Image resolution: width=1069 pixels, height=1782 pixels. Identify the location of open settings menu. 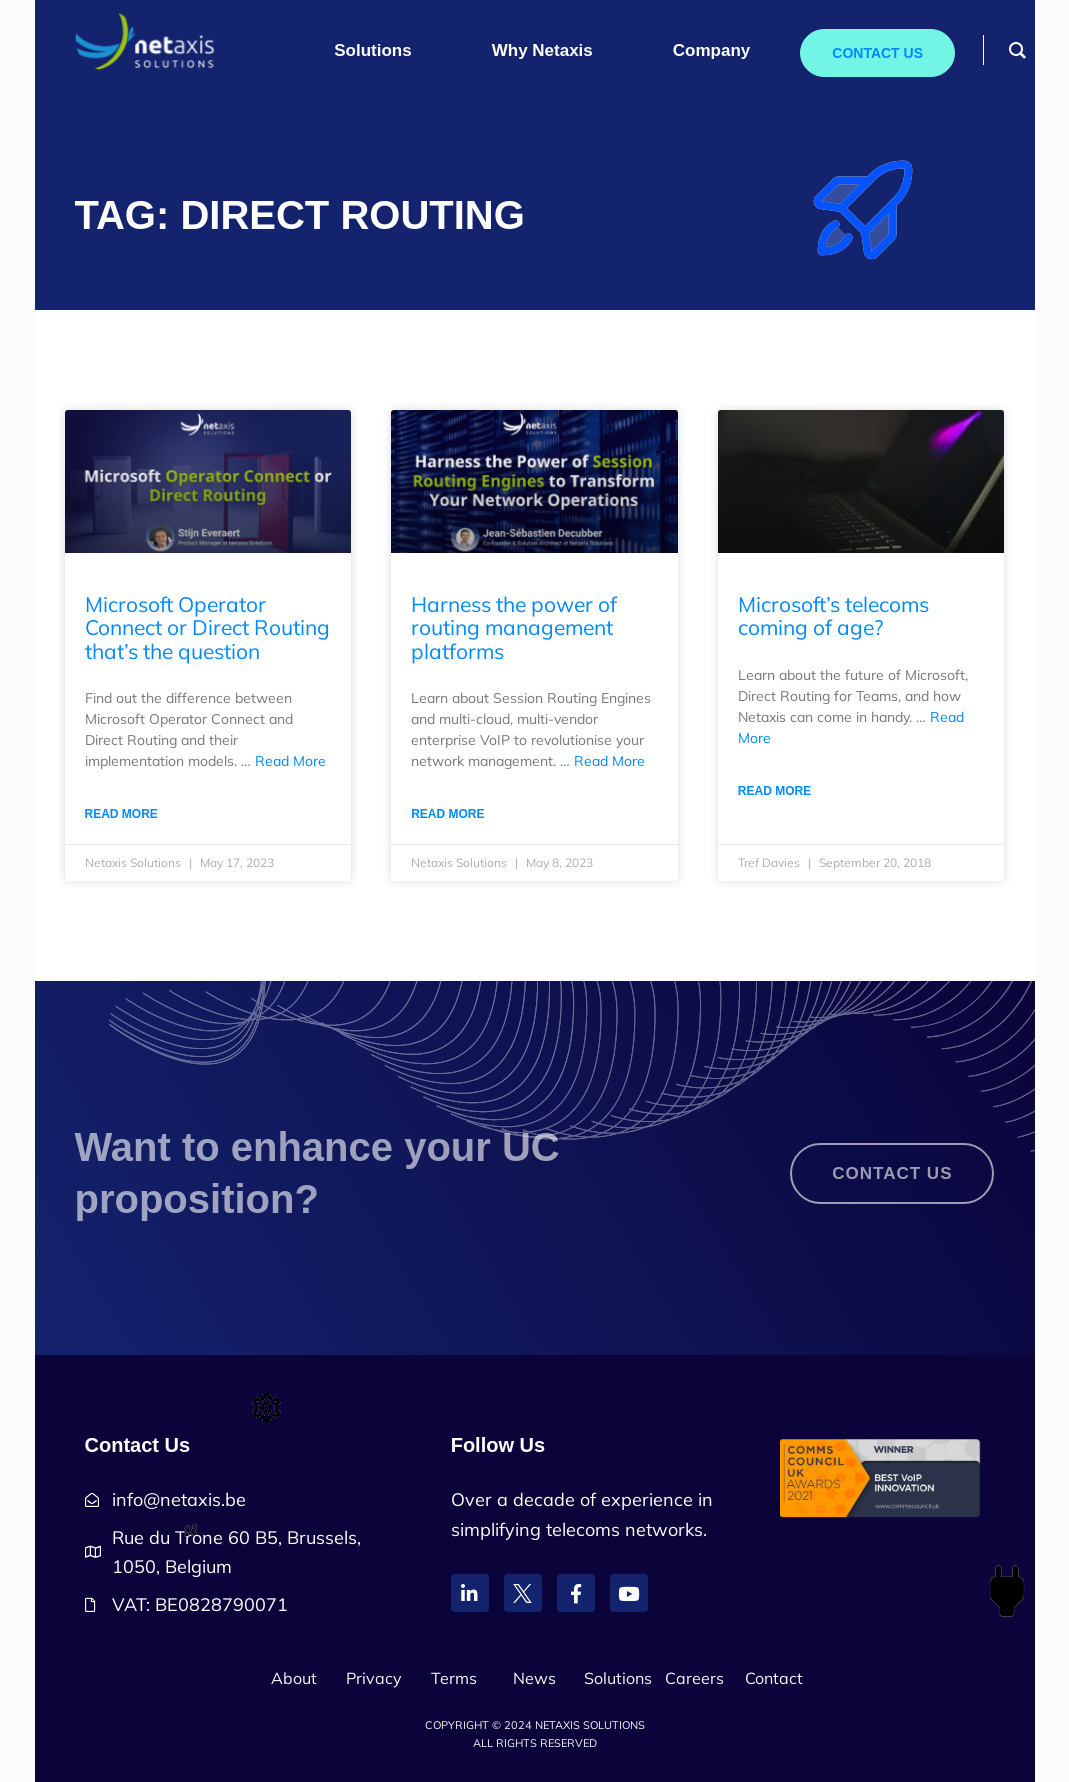
(266, 1407).